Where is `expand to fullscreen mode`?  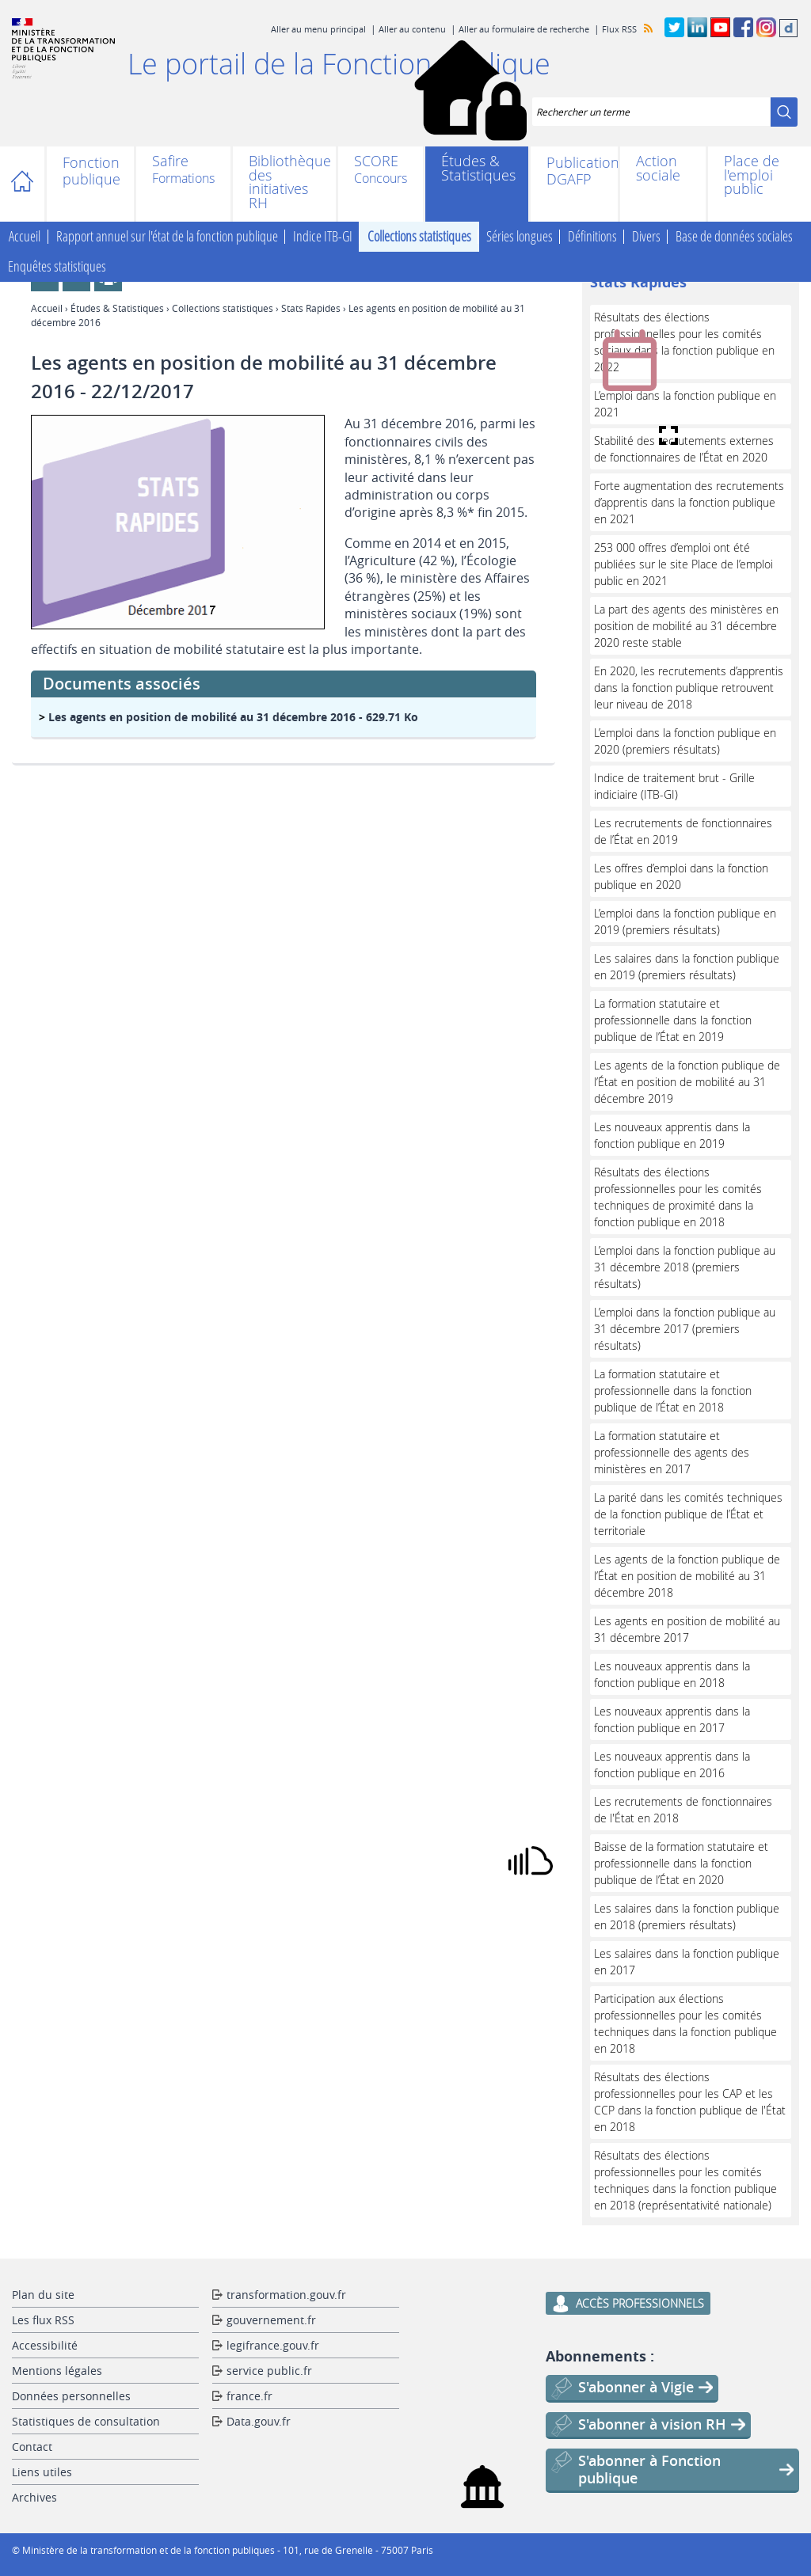 expand to fullscreen mode is located at coordinates (668, 435).